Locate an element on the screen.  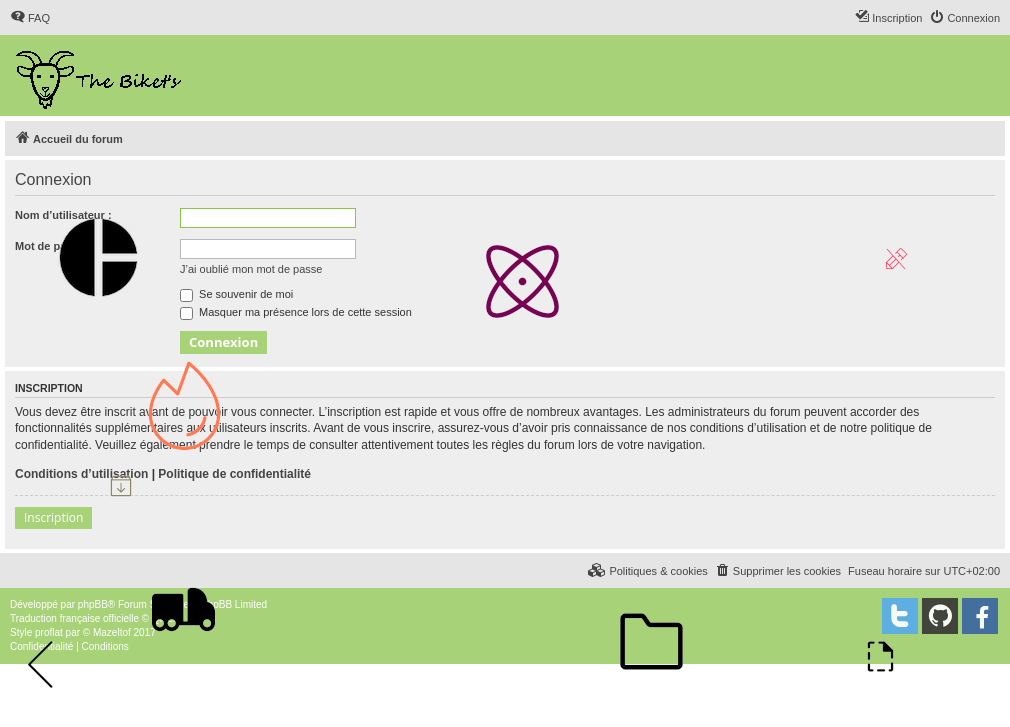
open folder or directory is located at coordinates (651, 641).